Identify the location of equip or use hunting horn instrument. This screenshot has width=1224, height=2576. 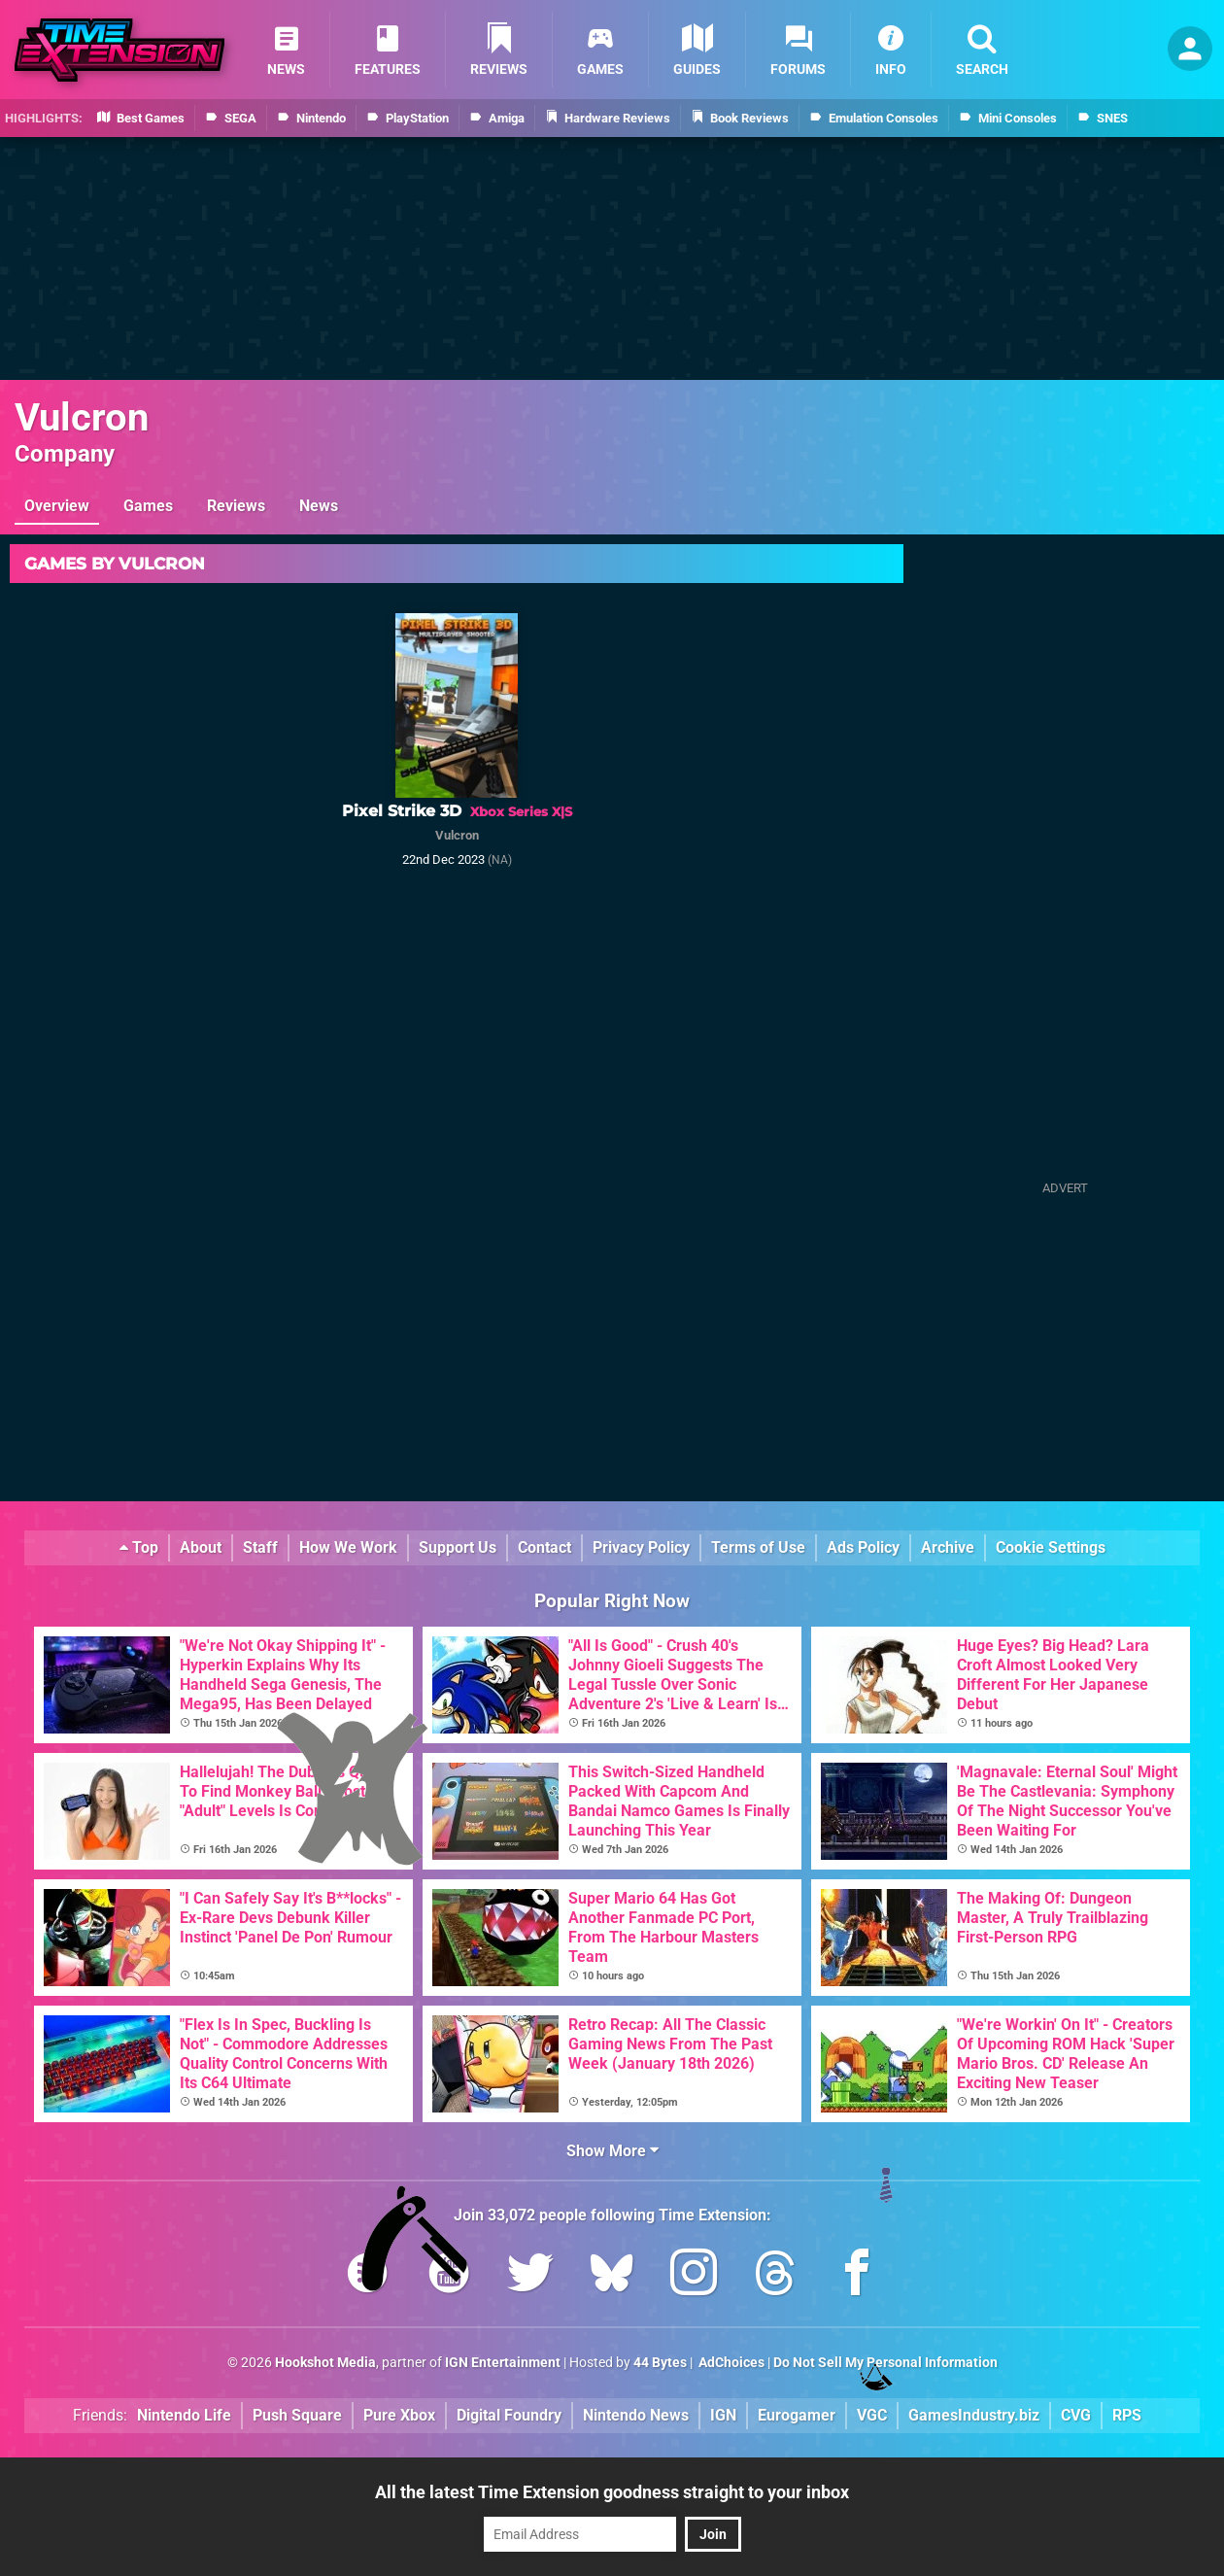
(876, 2379).